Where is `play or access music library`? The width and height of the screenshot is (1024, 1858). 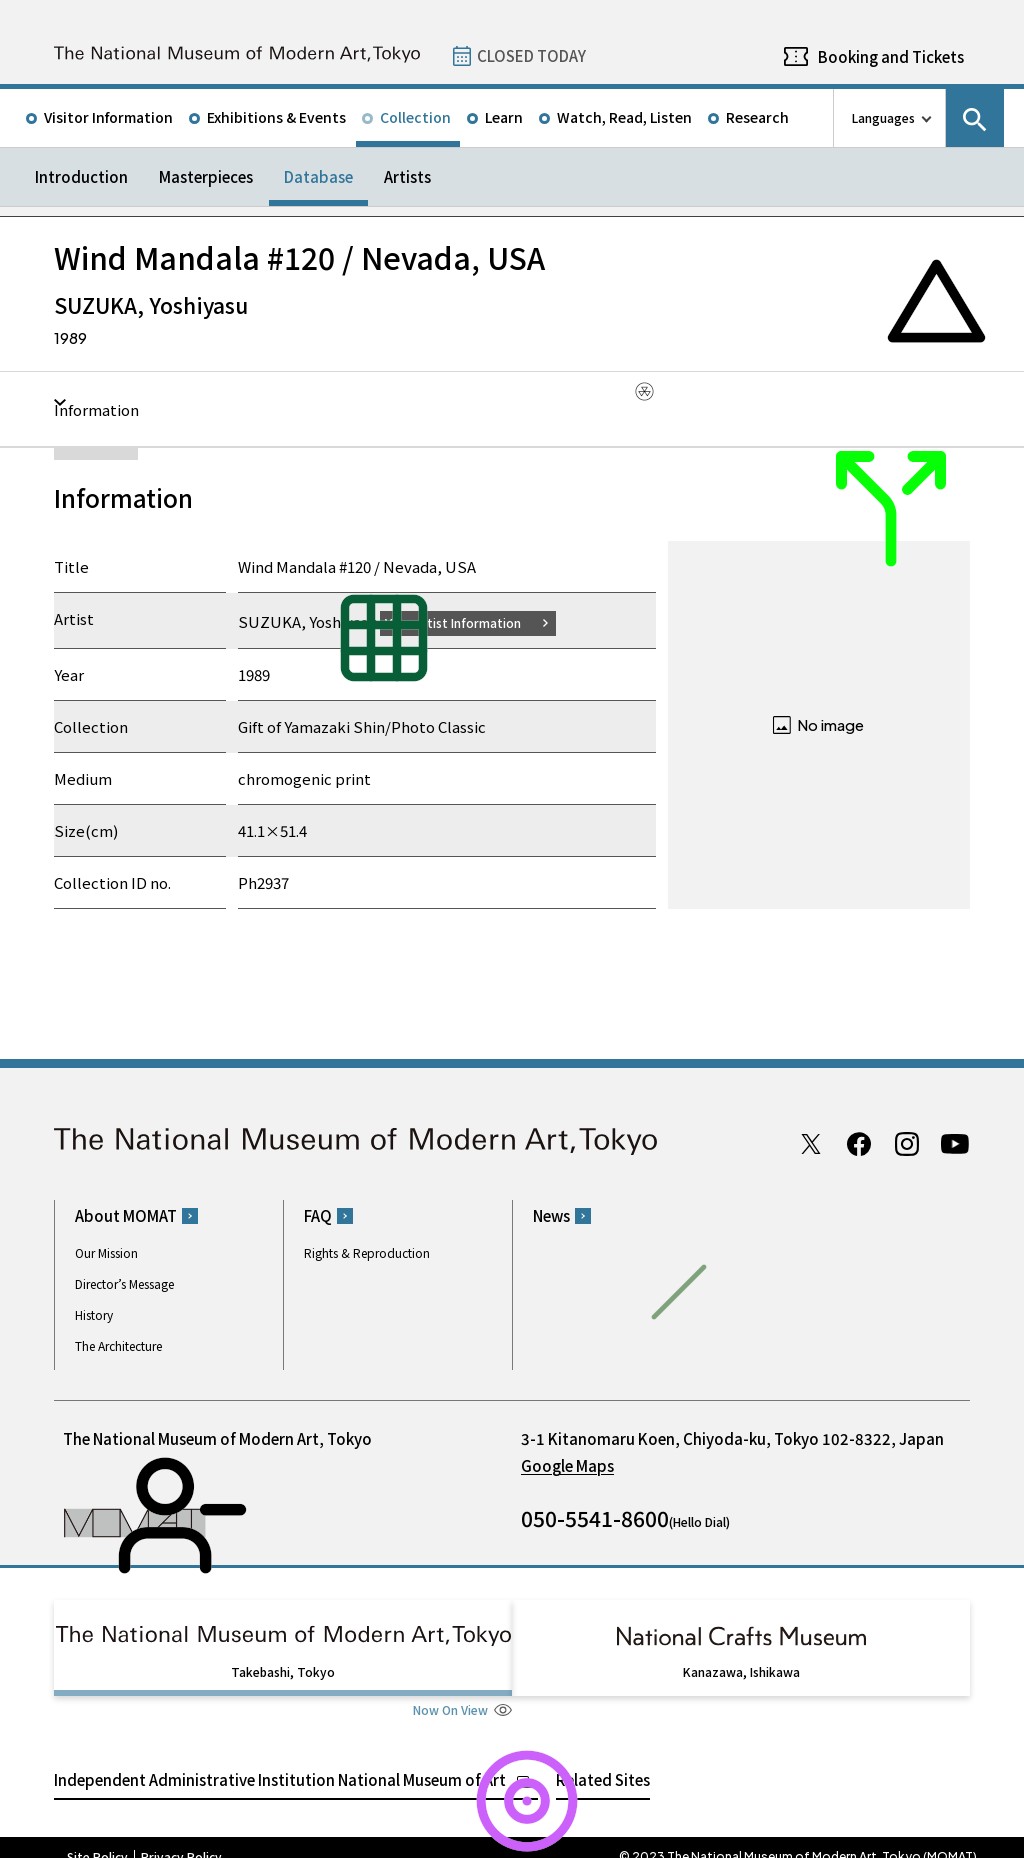
play or access music library is located at coordinates (527, 1801).